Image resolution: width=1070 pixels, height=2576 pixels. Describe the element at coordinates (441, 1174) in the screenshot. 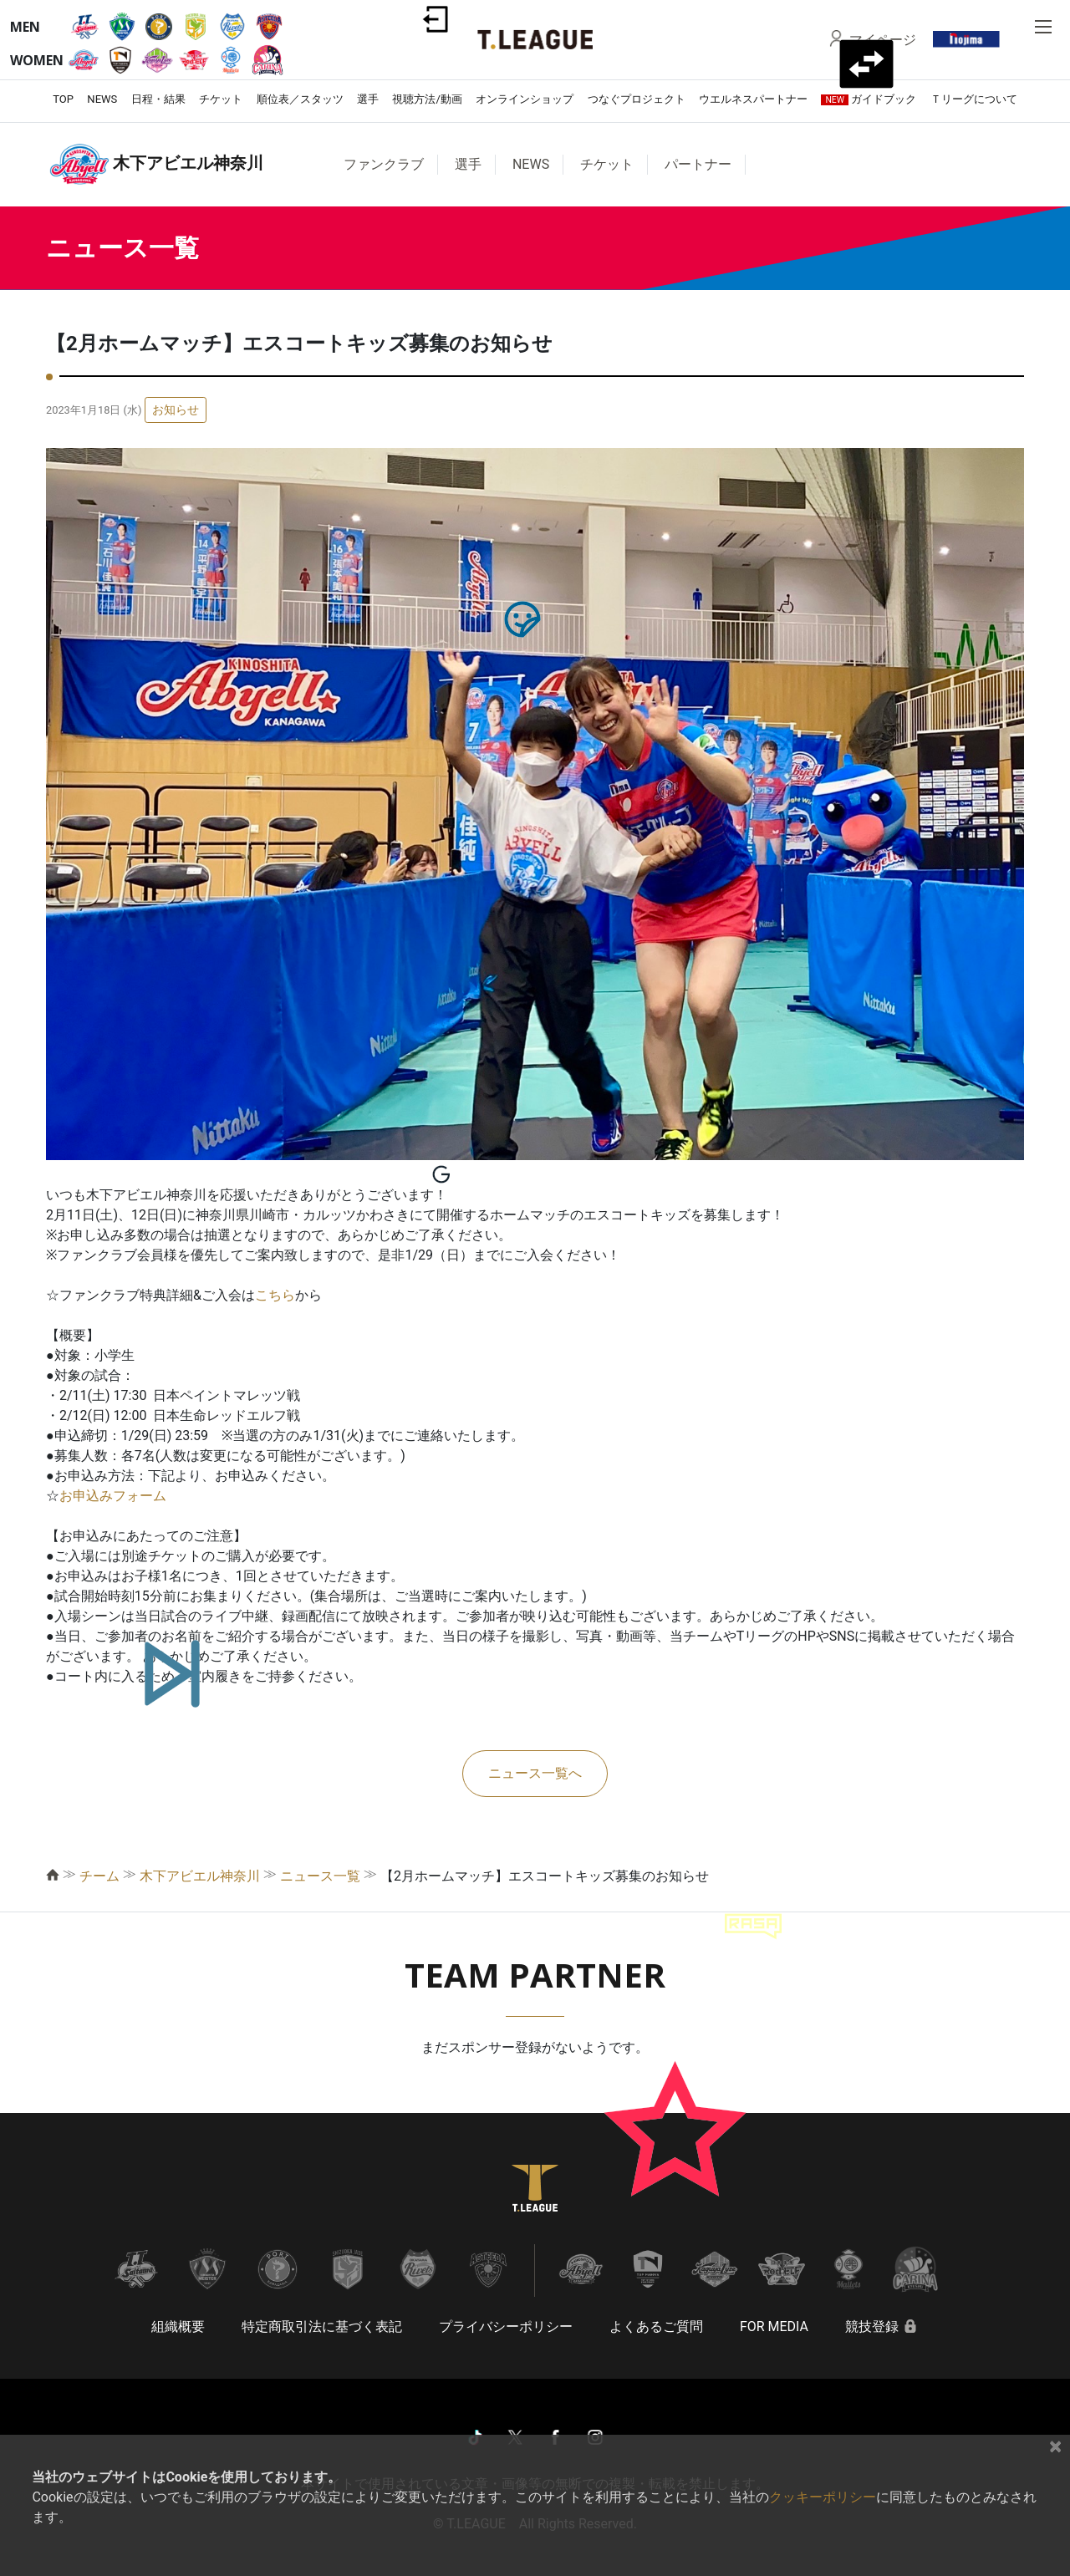

I see `sign in with Google` at that location.